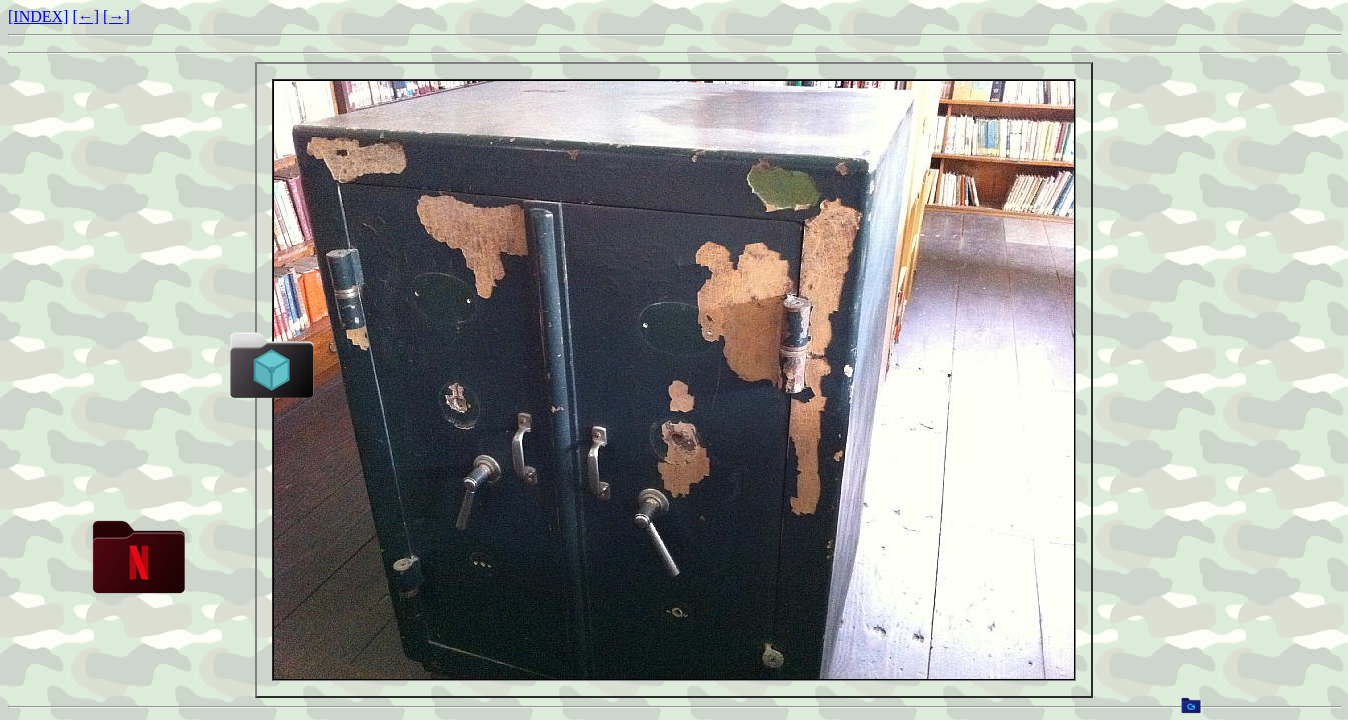 Image resolution: width=1348 pixels, height=720 pixels. What do you see at coordinates (138, 559) in the screenshot?
I see `open folder containing netflix downloads or media` at bounding box center [138, 559].